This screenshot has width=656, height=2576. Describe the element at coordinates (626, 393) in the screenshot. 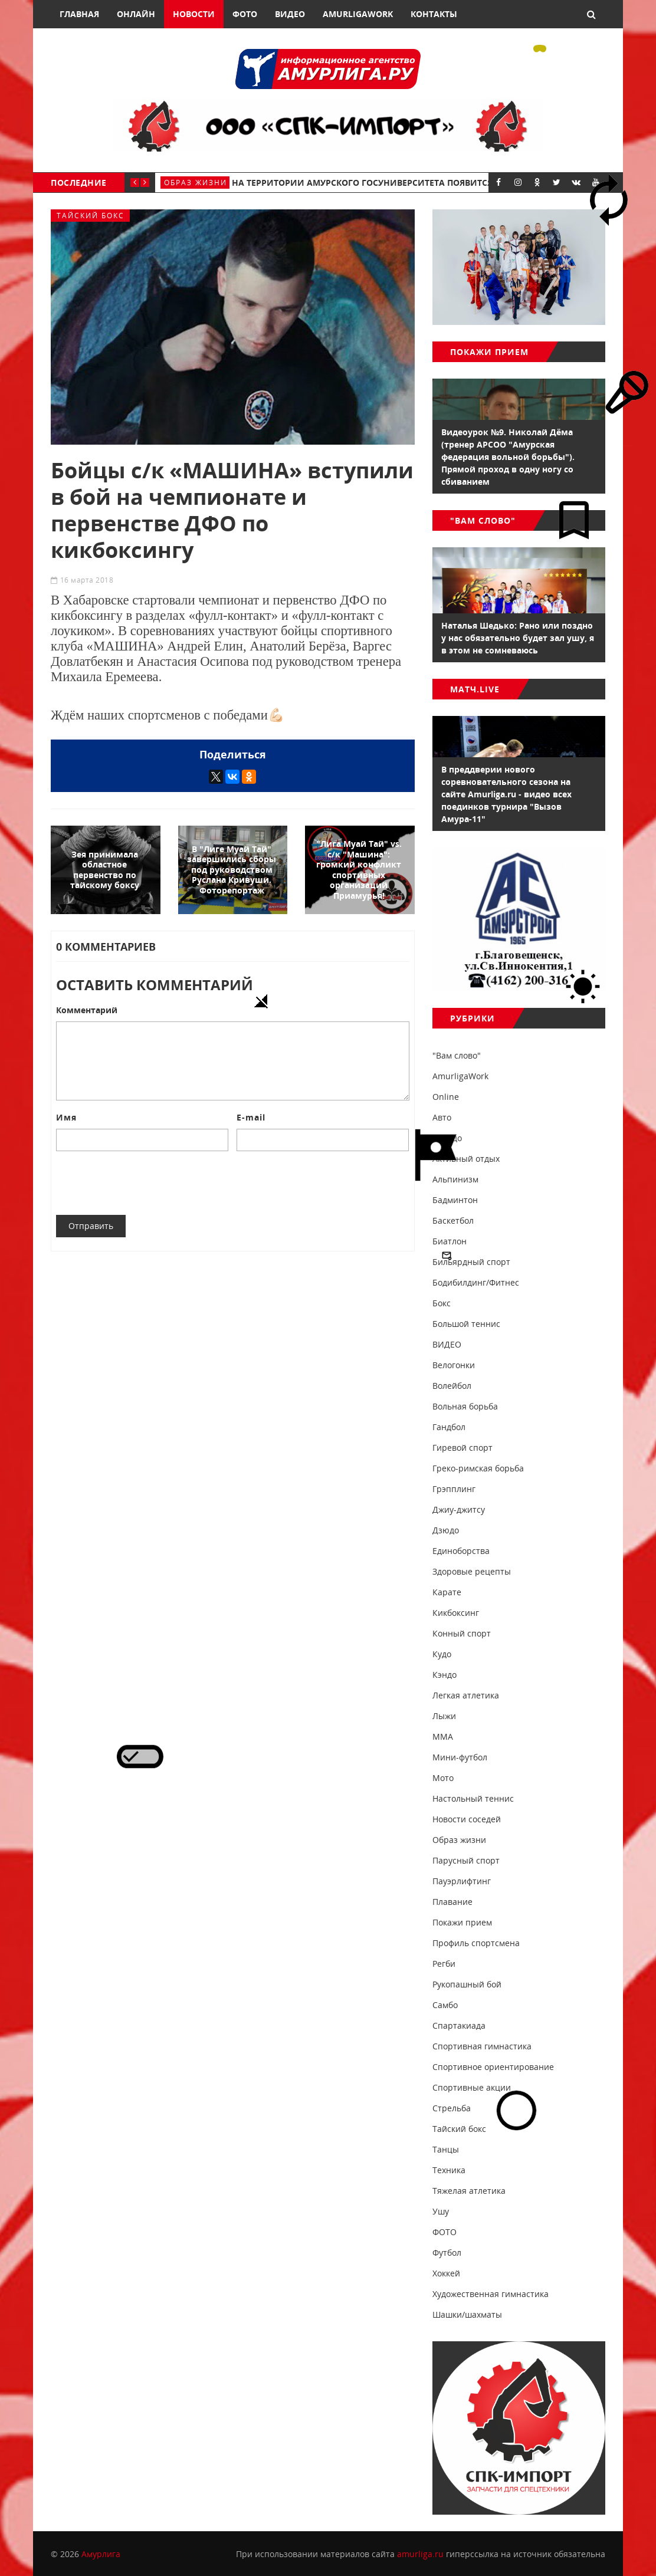

I see `access voice or audio recording features` at that location.